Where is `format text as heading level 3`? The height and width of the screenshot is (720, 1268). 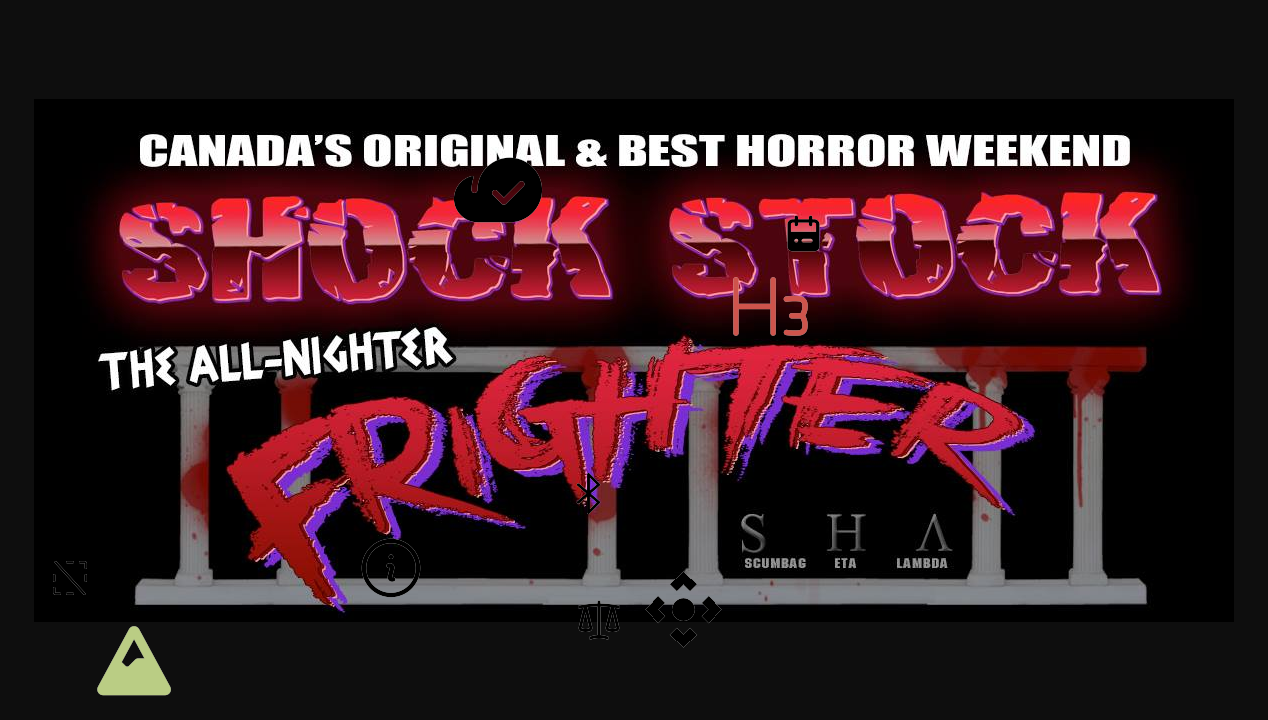
format text as heading level 3 is located at coordinates (770, 306).